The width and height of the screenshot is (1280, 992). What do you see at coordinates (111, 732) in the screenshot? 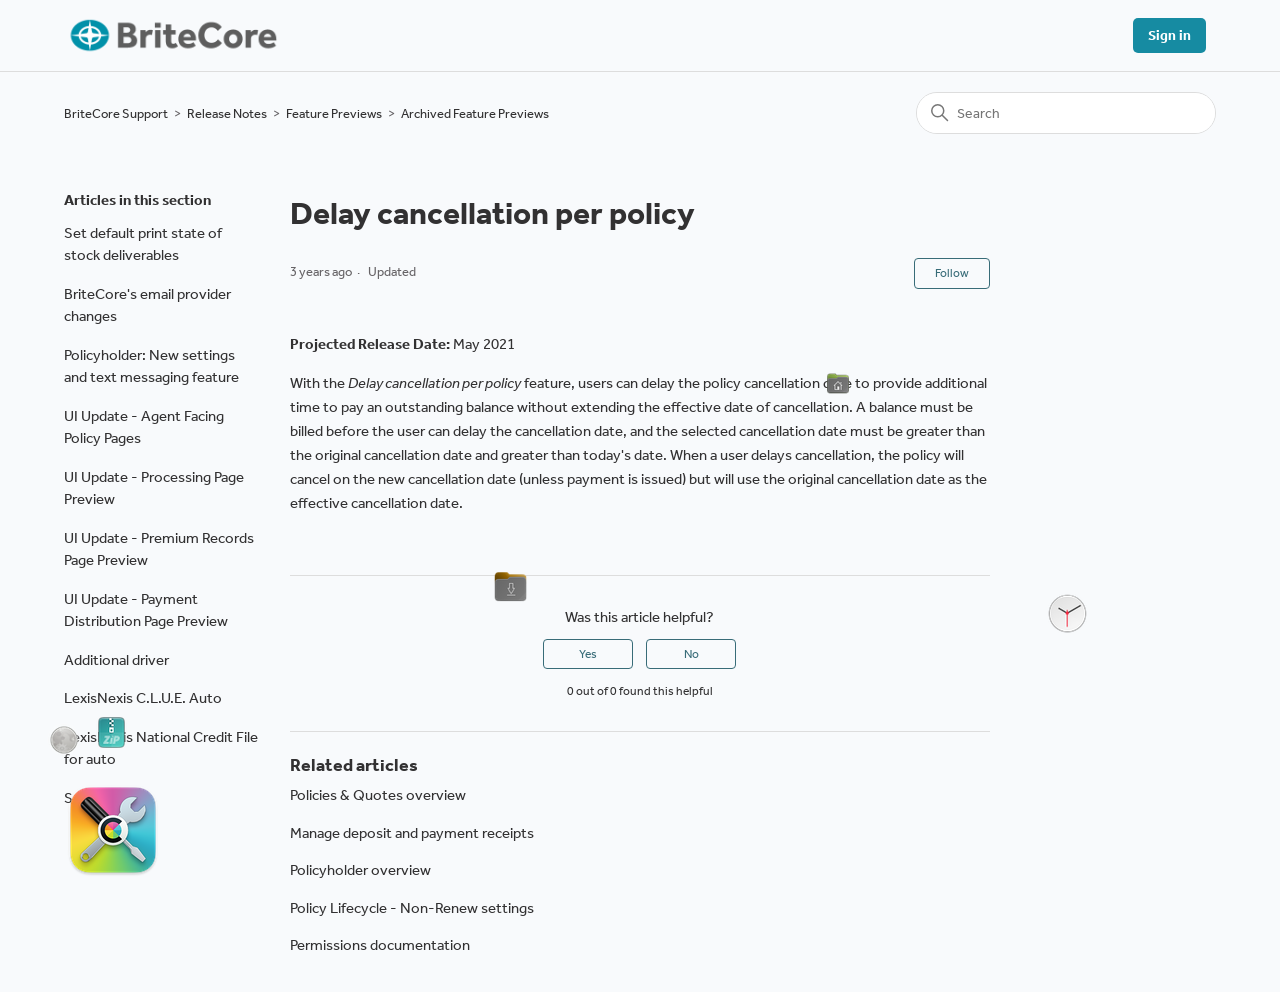
I see `compressed zip archive file` at bounding box center [111, 732].